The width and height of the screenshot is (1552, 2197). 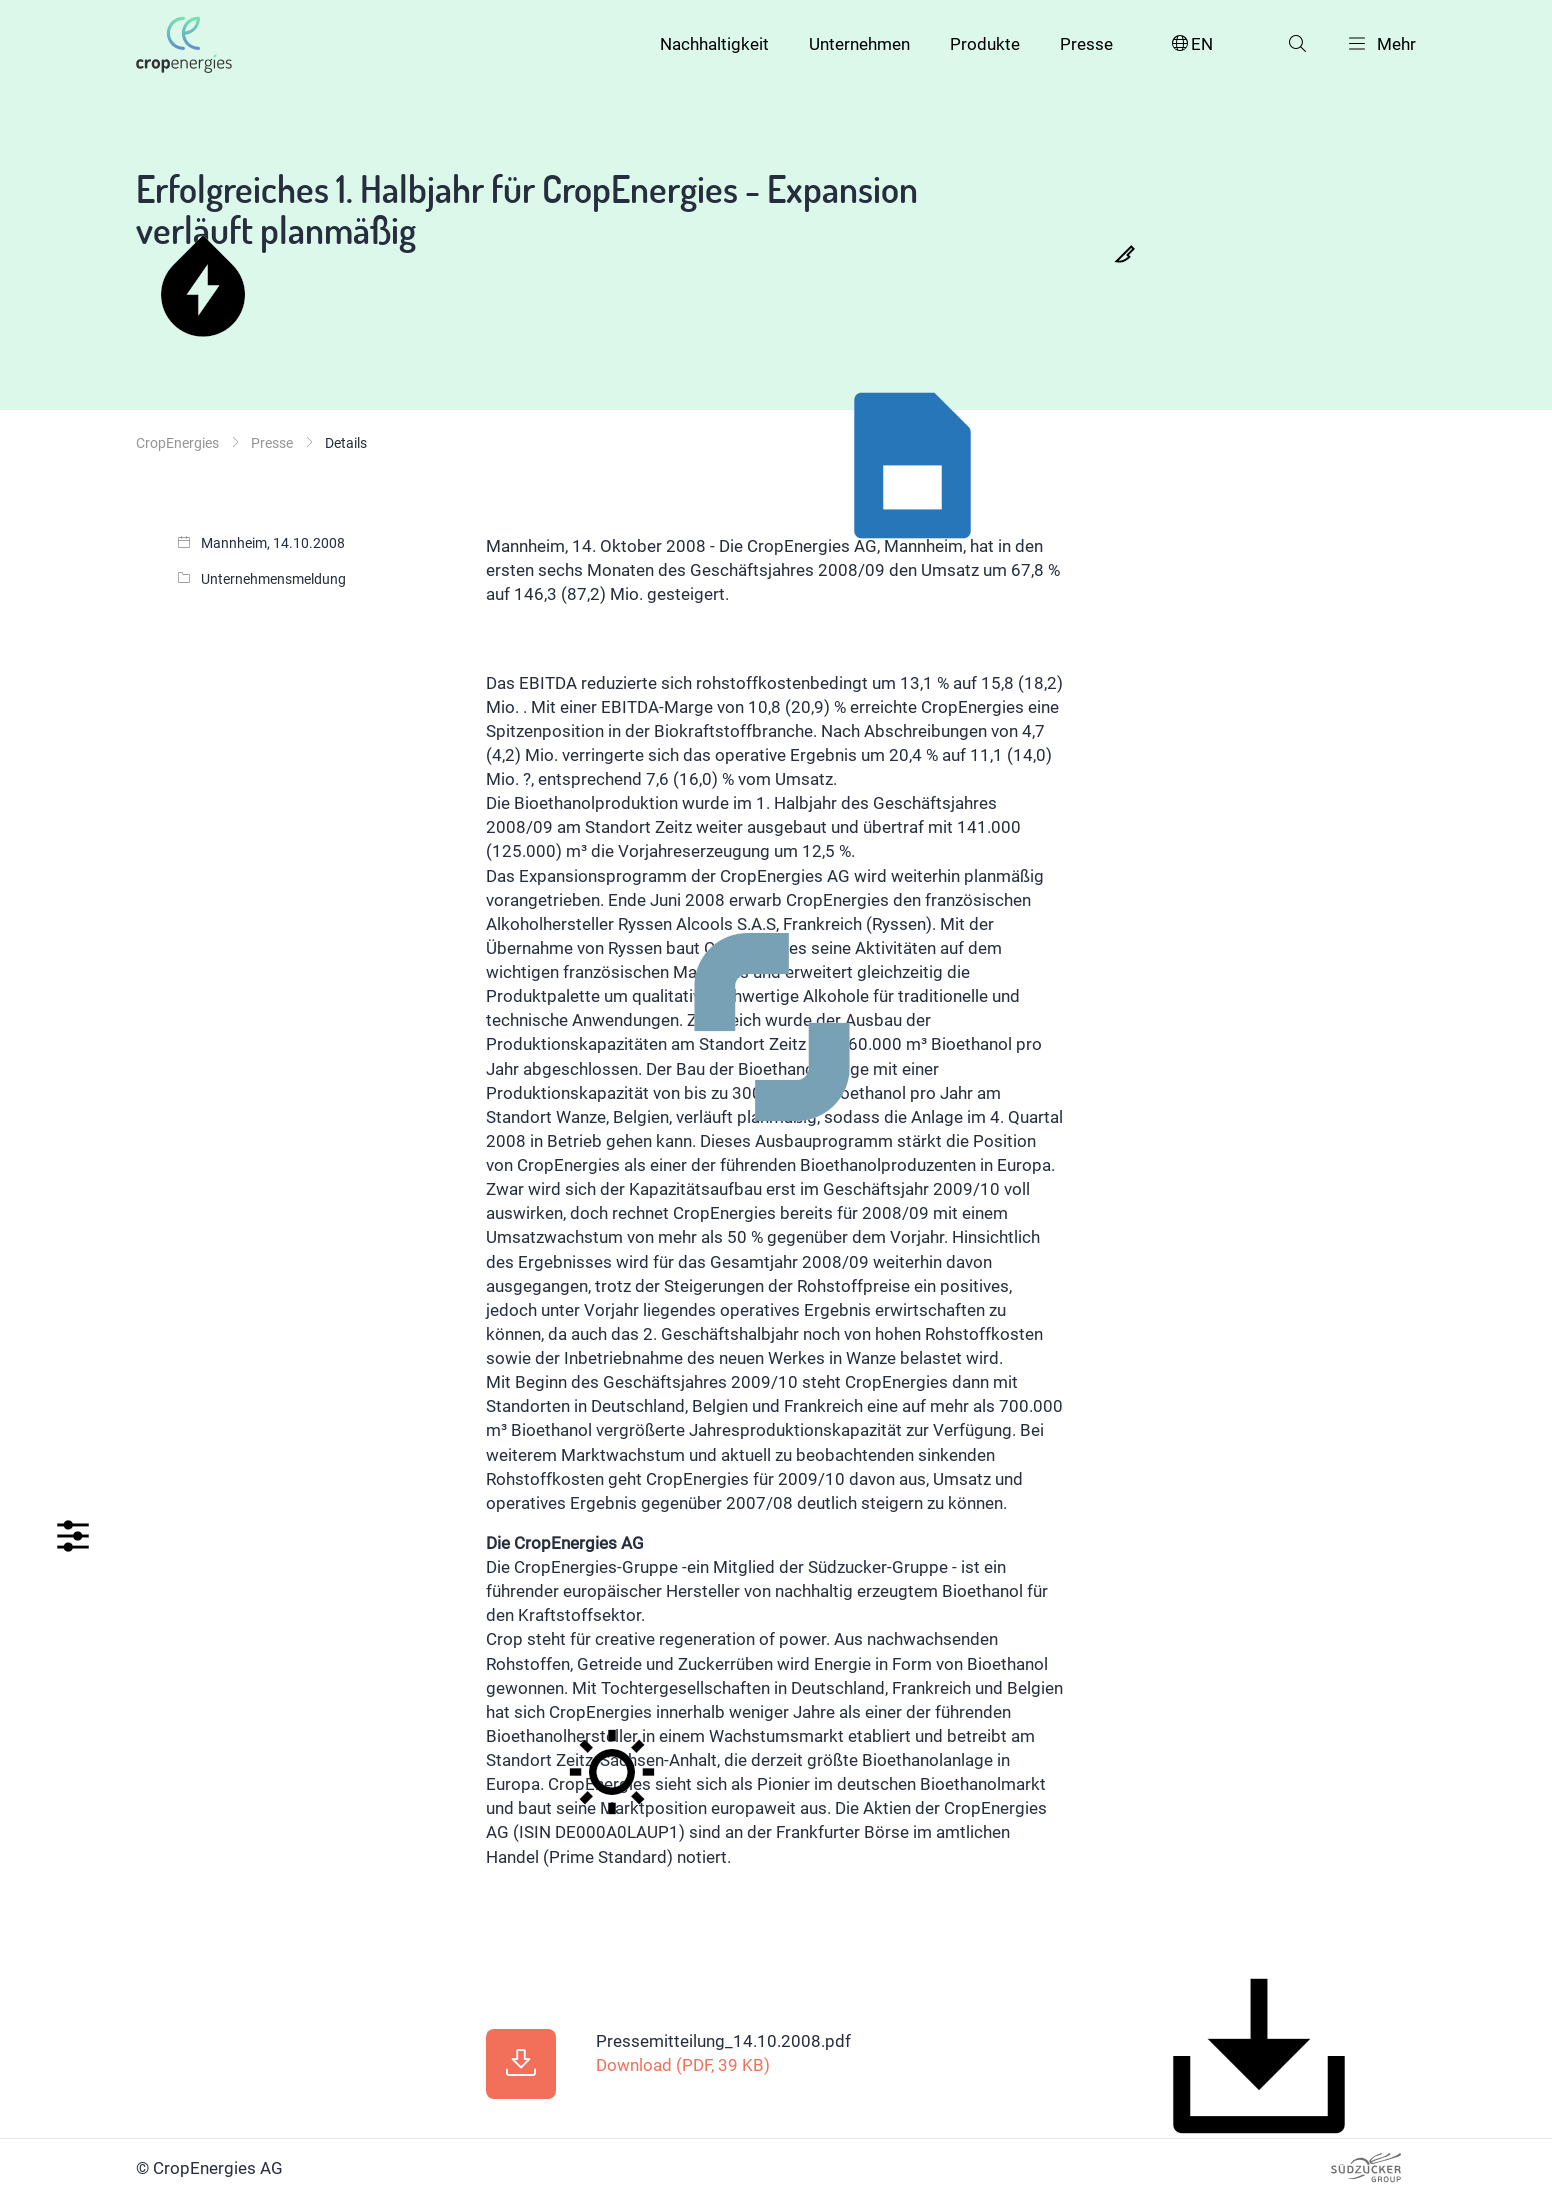 I want to click on hydroelectric power or water energy indicator, so click(x=203, y=290).